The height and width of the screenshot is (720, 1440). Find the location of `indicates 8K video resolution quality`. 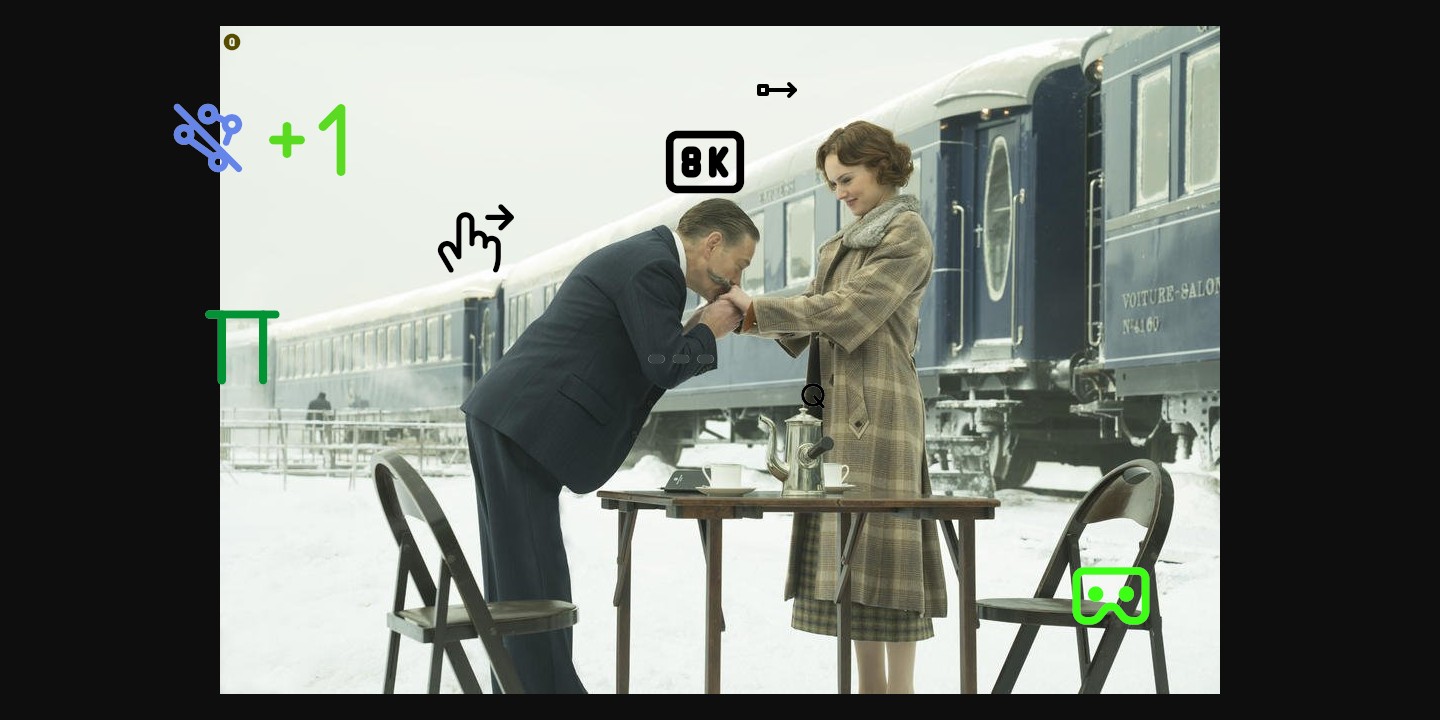

indicates 8K video resolution quality is located at coordinates (705, 162).